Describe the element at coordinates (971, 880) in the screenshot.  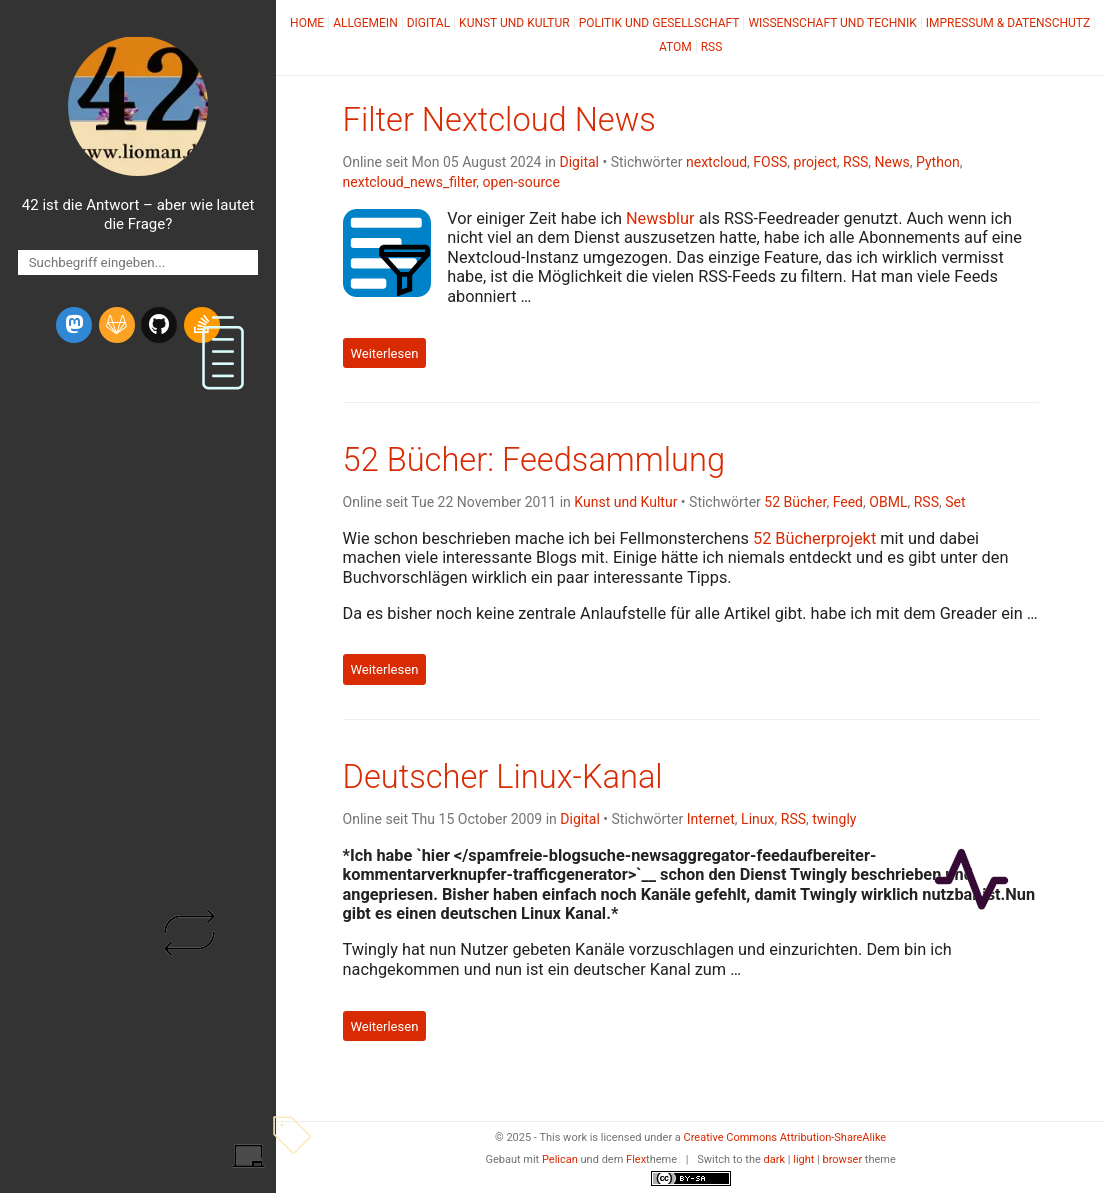
I see `view health or heart rate data` at that location.